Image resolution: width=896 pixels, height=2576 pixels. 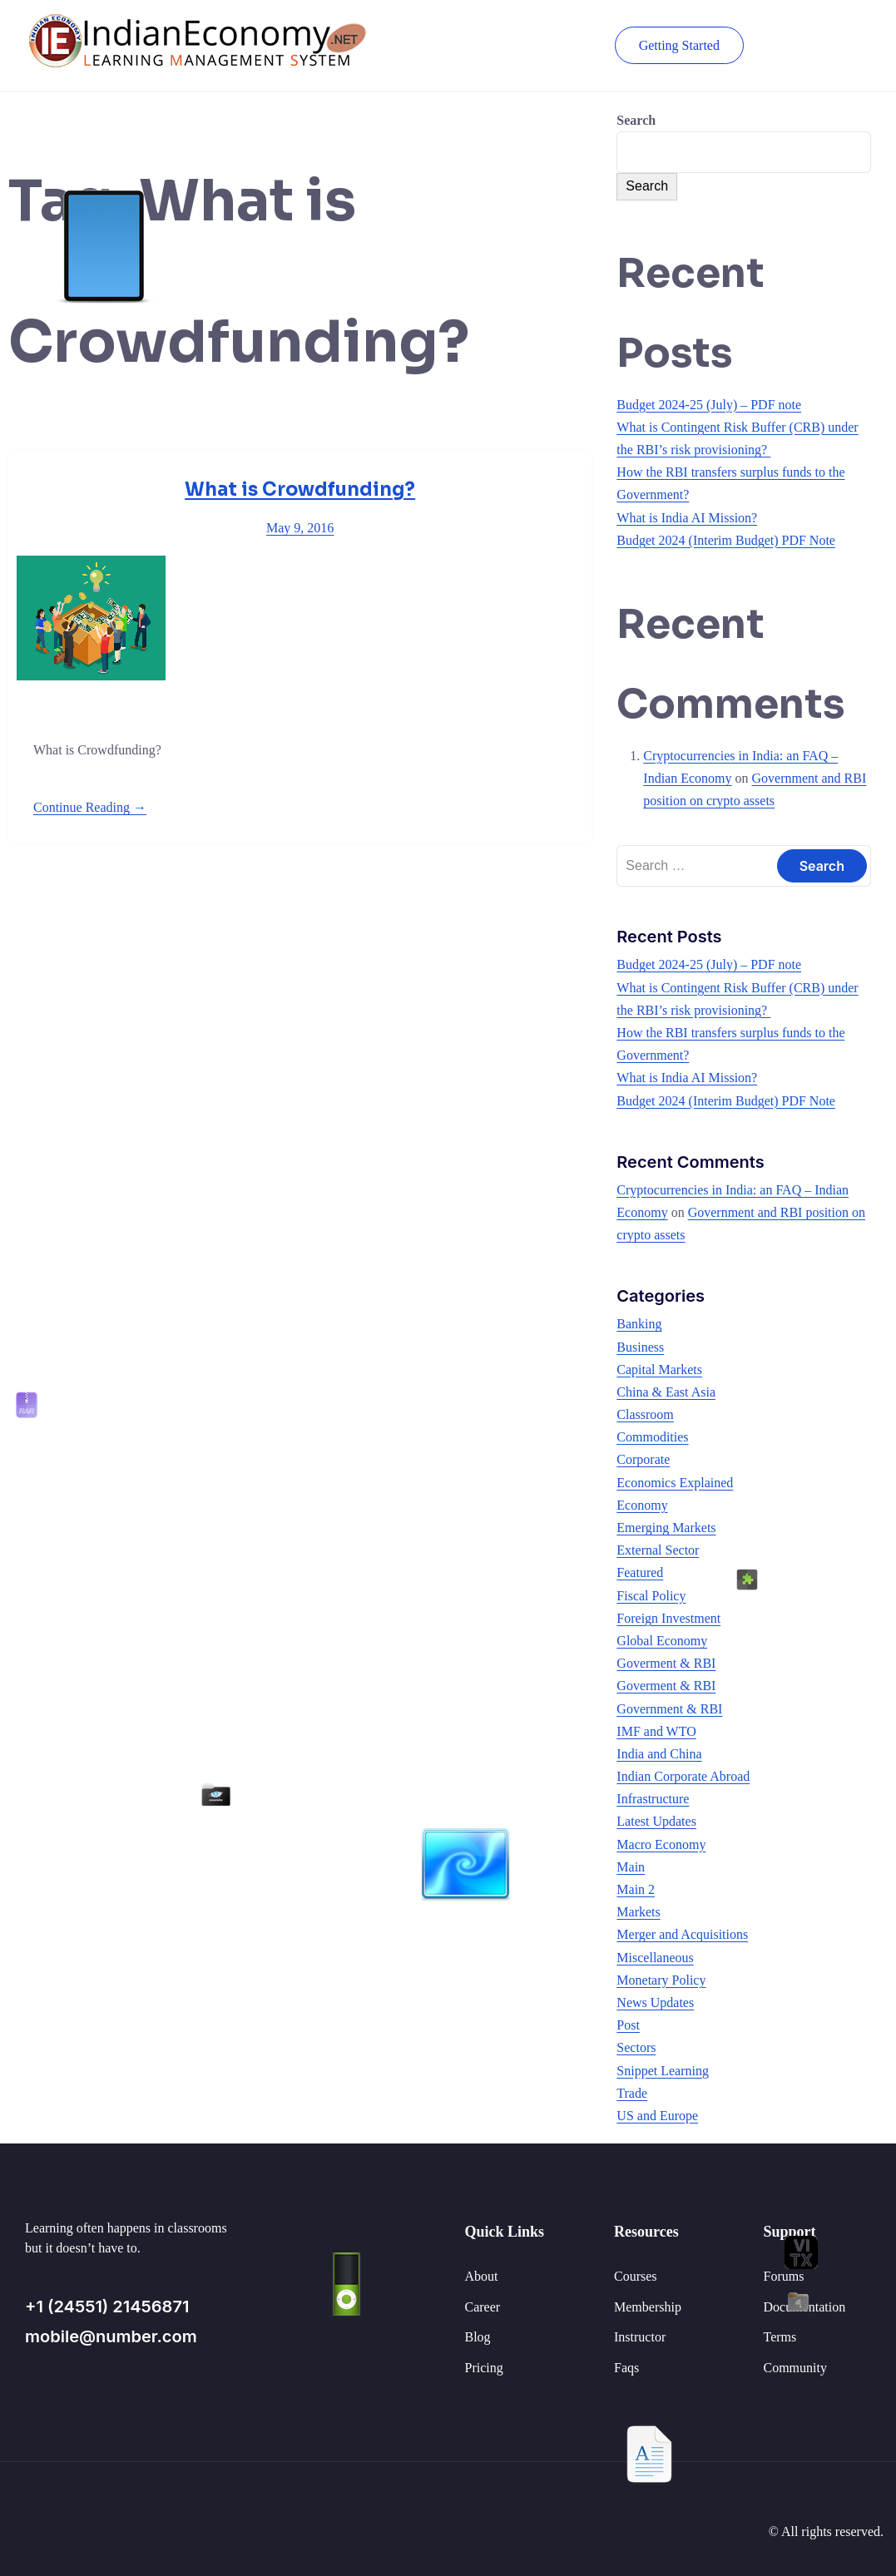 What do you see at coordinates (104, 247) in the screenshot?
I see `iPad Air device icon` at bounding box center [104, 247].